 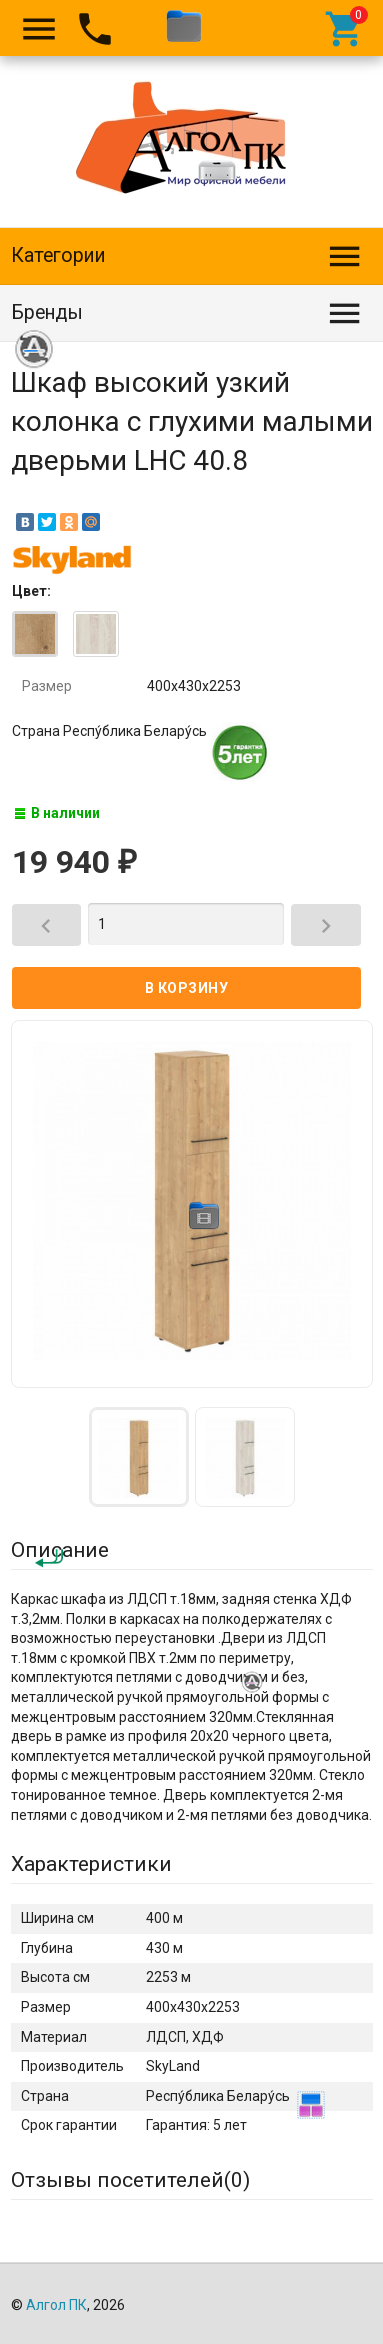 I want to click on select all items in the current view, so click(x=311, y=2105).